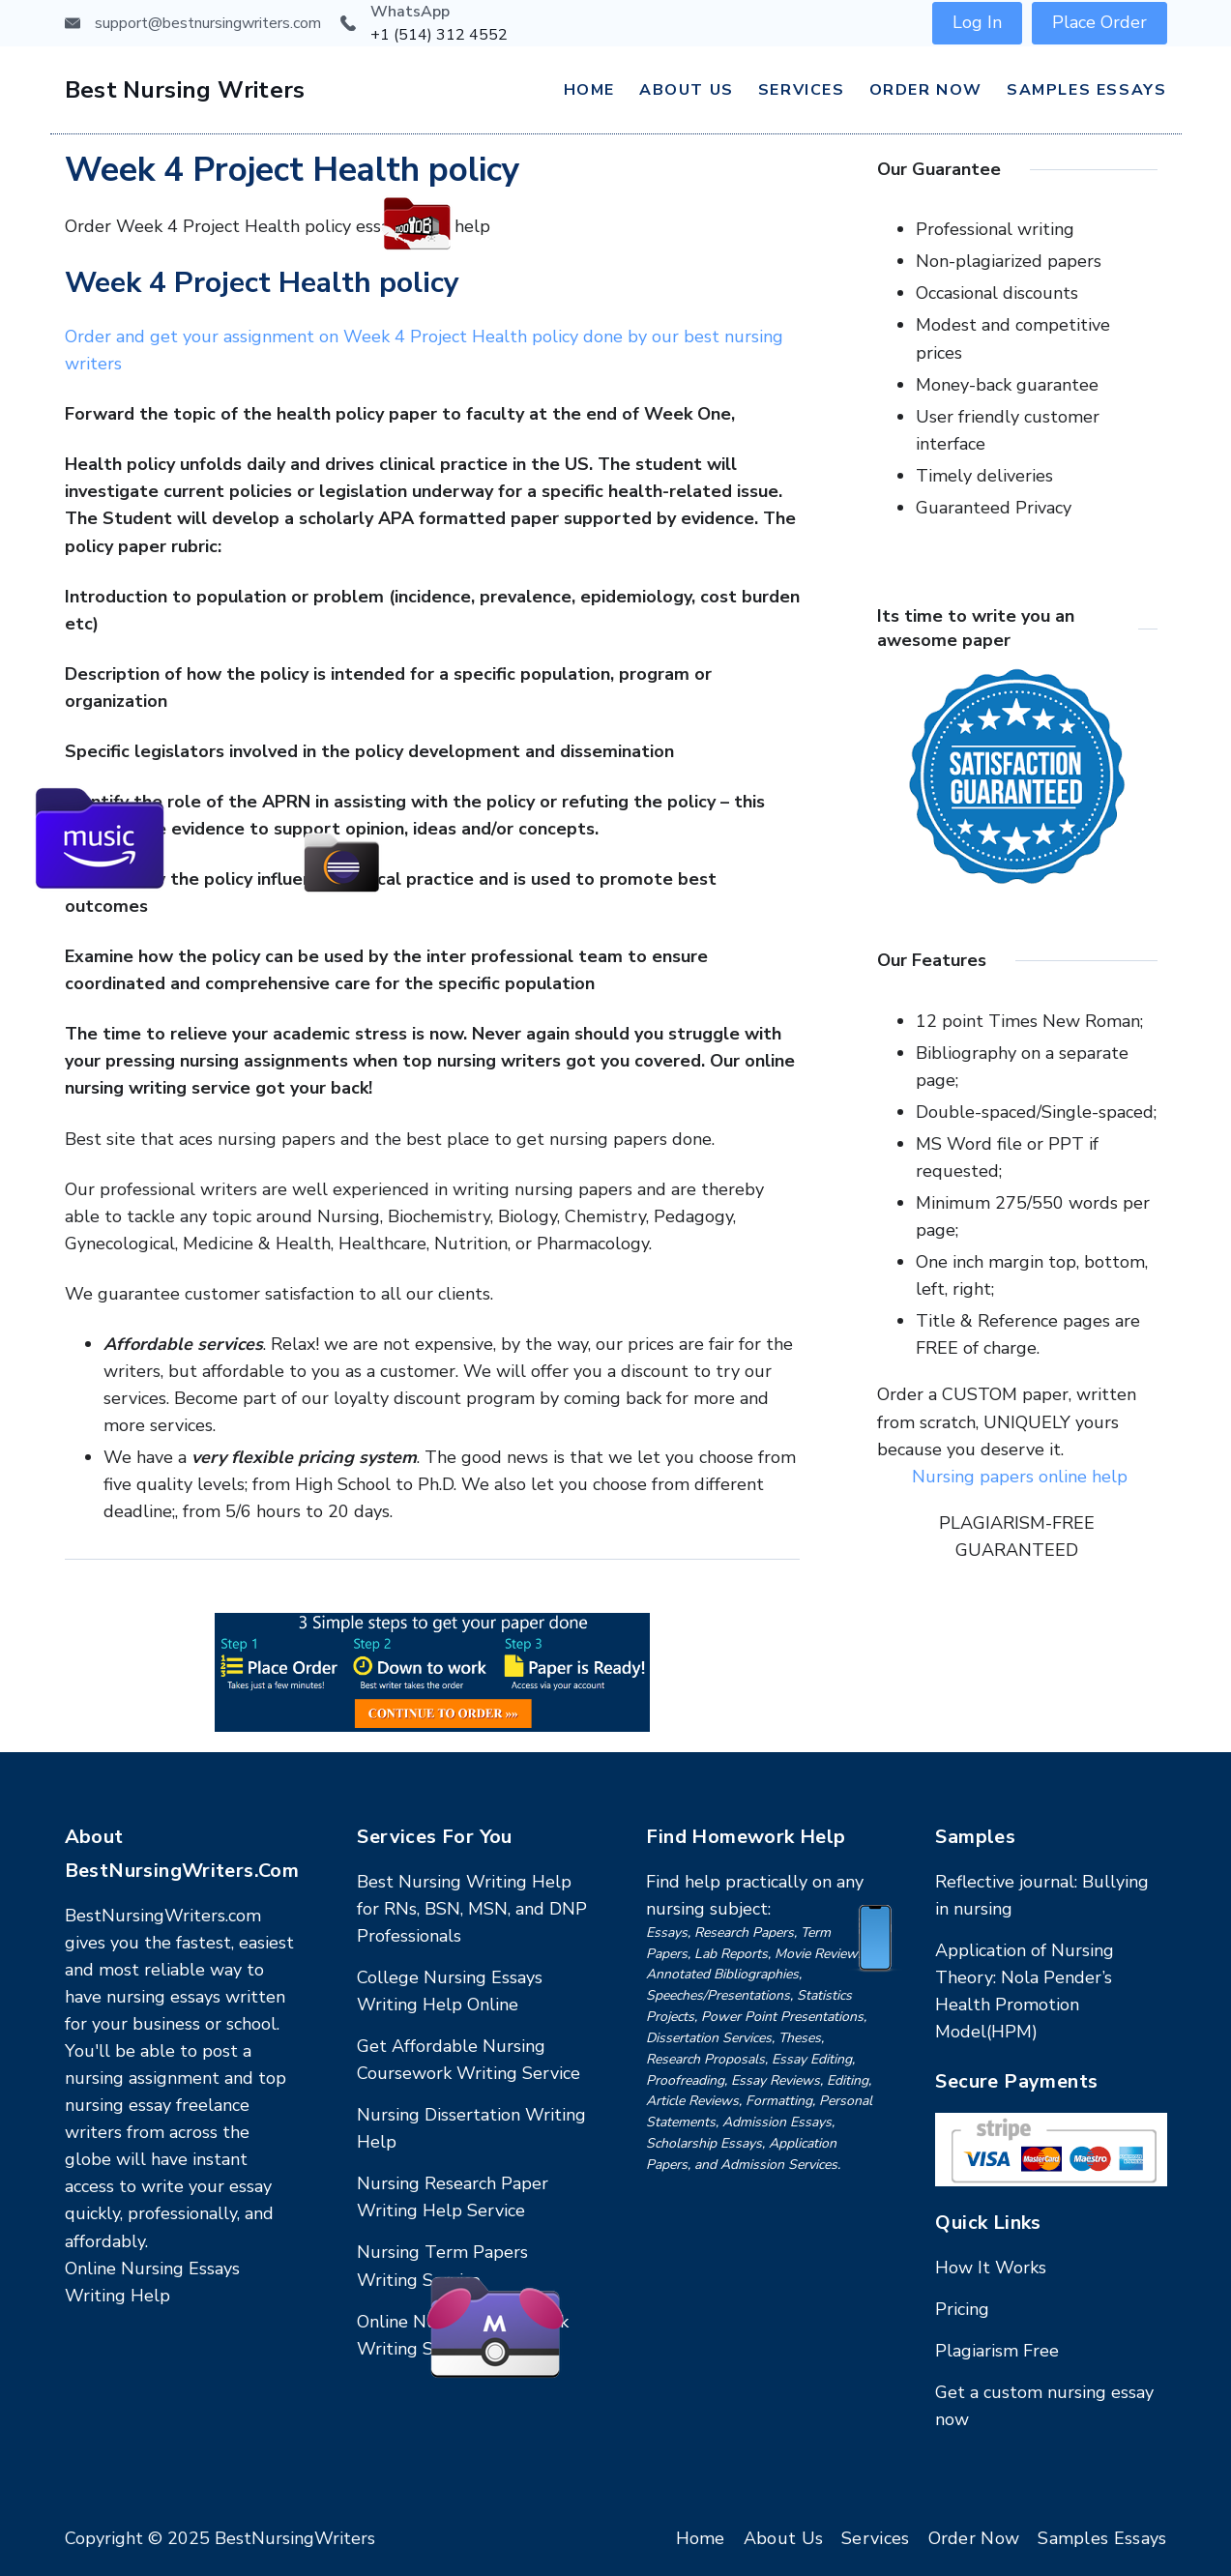 Image resolution: width=1231 pixels, height=2576 pixels. What do you see at coordinates (99, 841) in the screenshot?
I see `open folder containing amazon music files` at bounding box center [99, 841].